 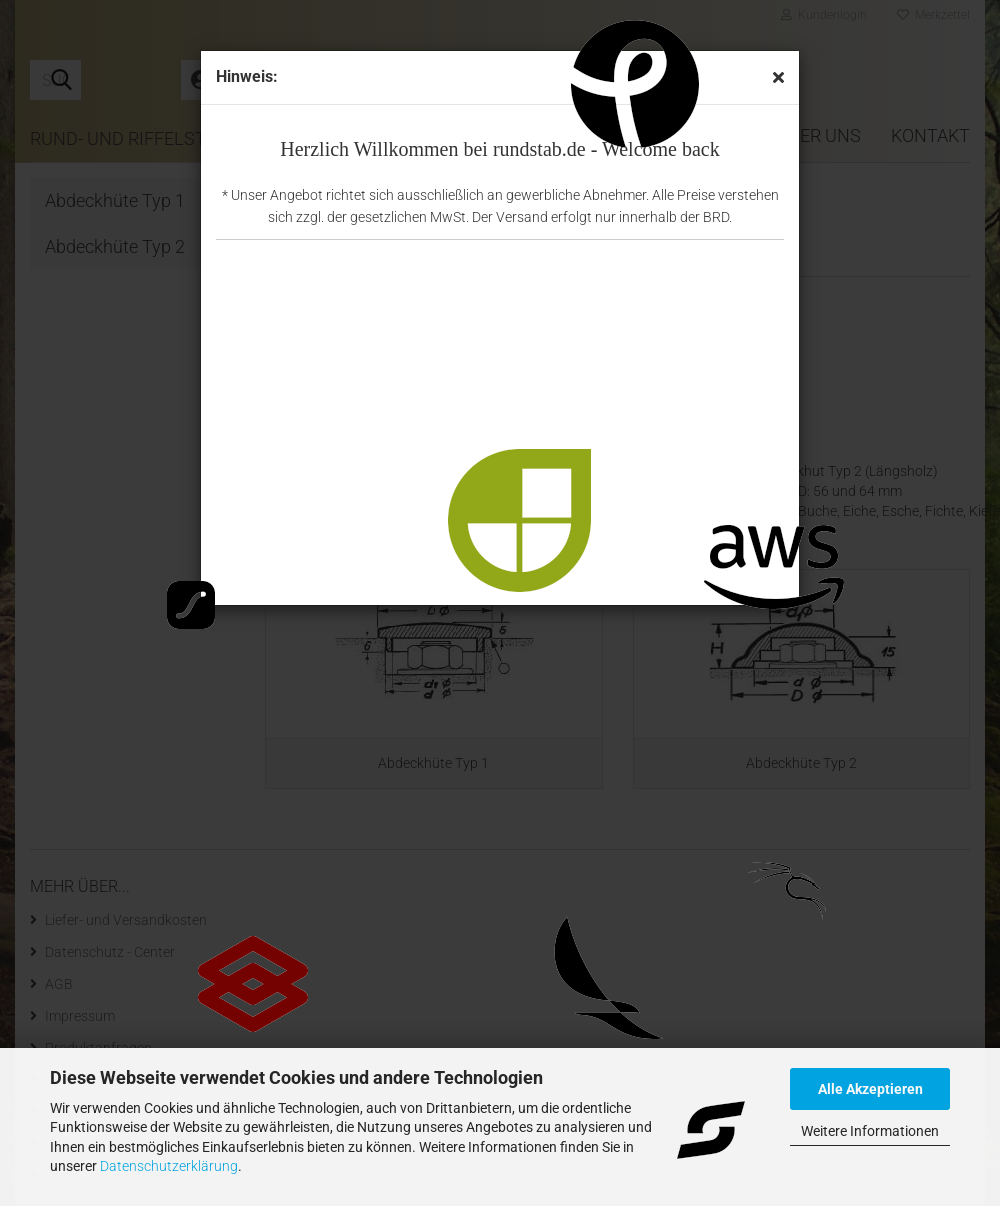 I want to click on Kali Linux operating system logo, so click(x=786, y=891).